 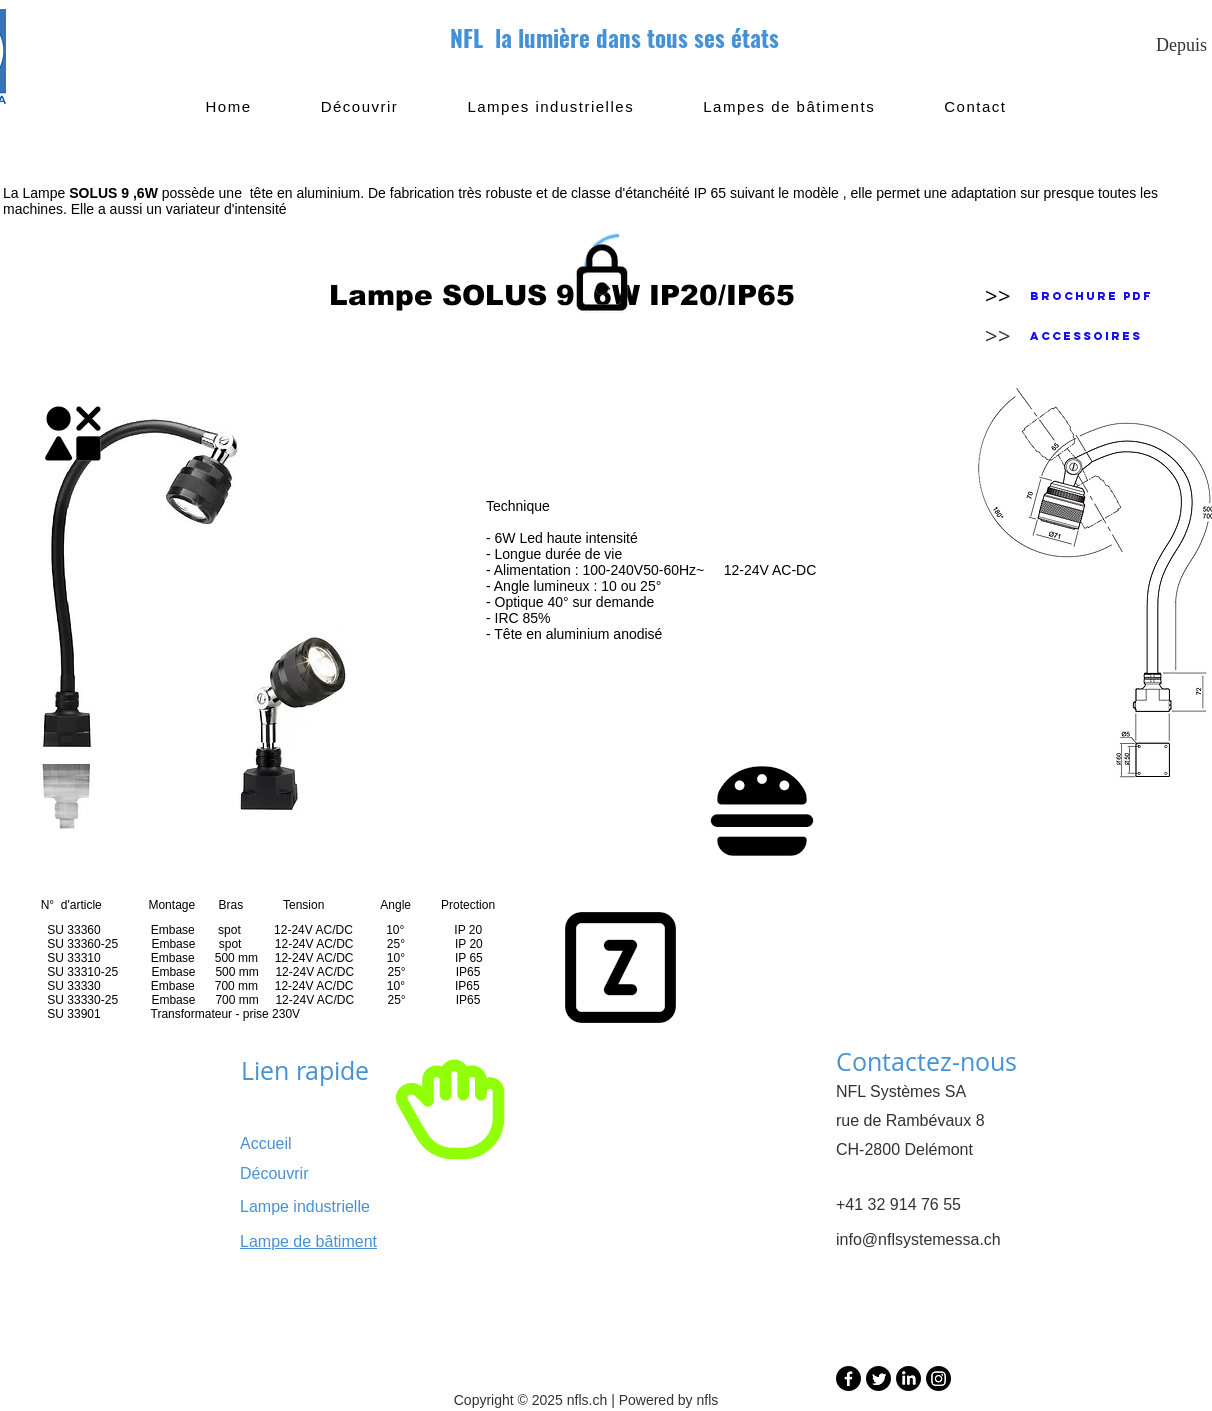 I want to click on access icon library or symbol collection, so click(x=73, y=433).